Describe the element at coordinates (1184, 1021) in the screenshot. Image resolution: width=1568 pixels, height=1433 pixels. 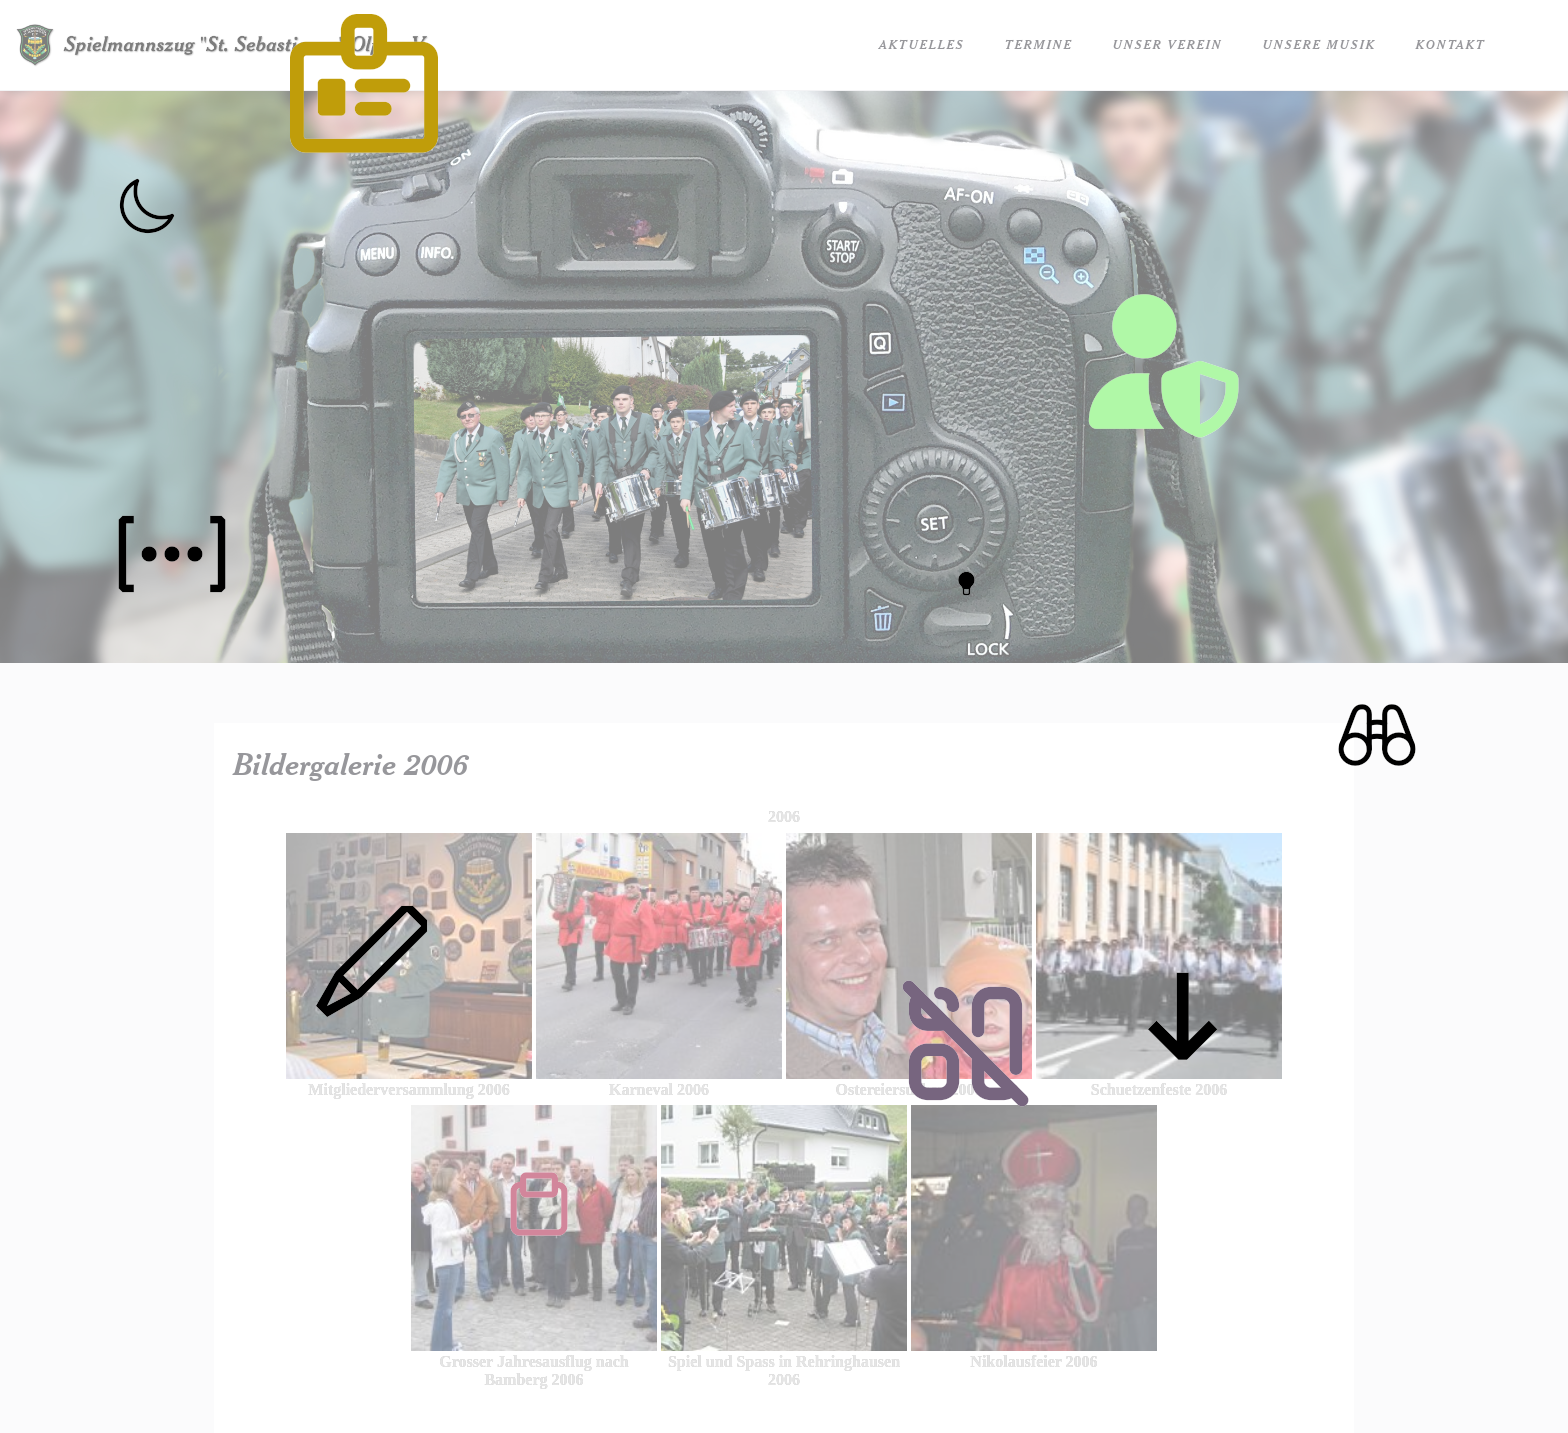
I see `scroll down or view more content` at that location.